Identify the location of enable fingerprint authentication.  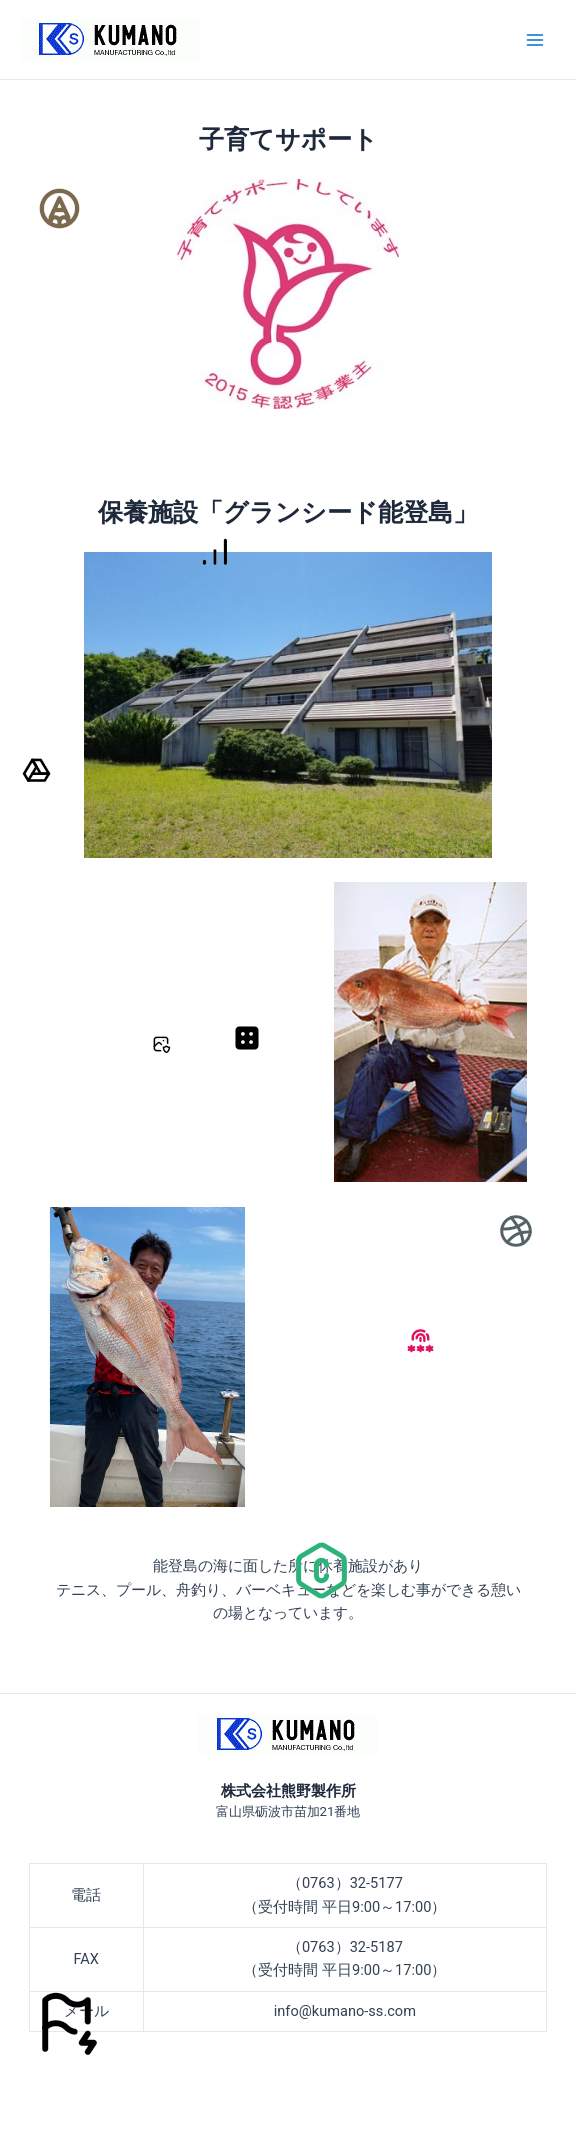
(420, 1339).